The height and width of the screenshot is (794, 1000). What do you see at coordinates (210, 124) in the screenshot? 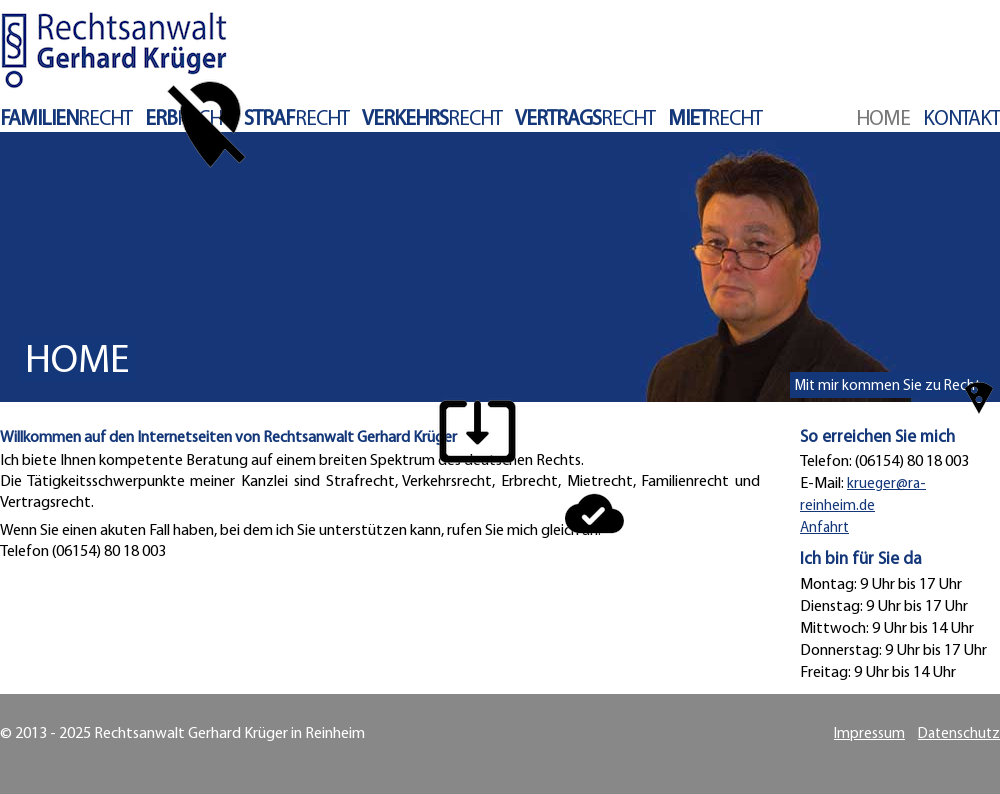
I see `disable location services` at bounding box center [210, 124].